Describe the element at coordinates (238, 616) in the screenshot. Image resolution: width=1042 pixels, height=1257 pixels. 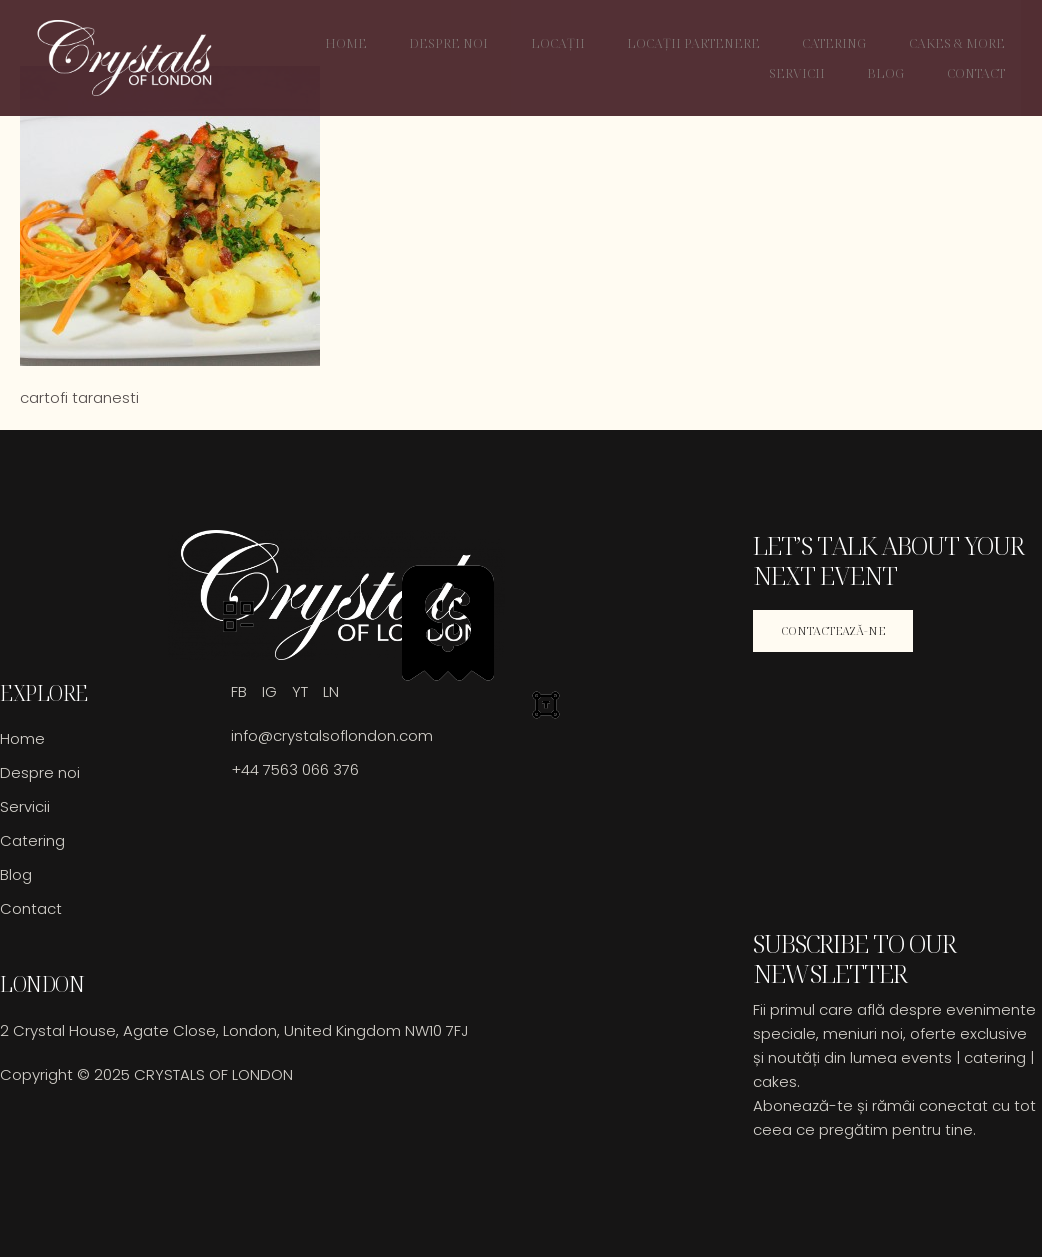
I see `remove a category from the list` at that location.